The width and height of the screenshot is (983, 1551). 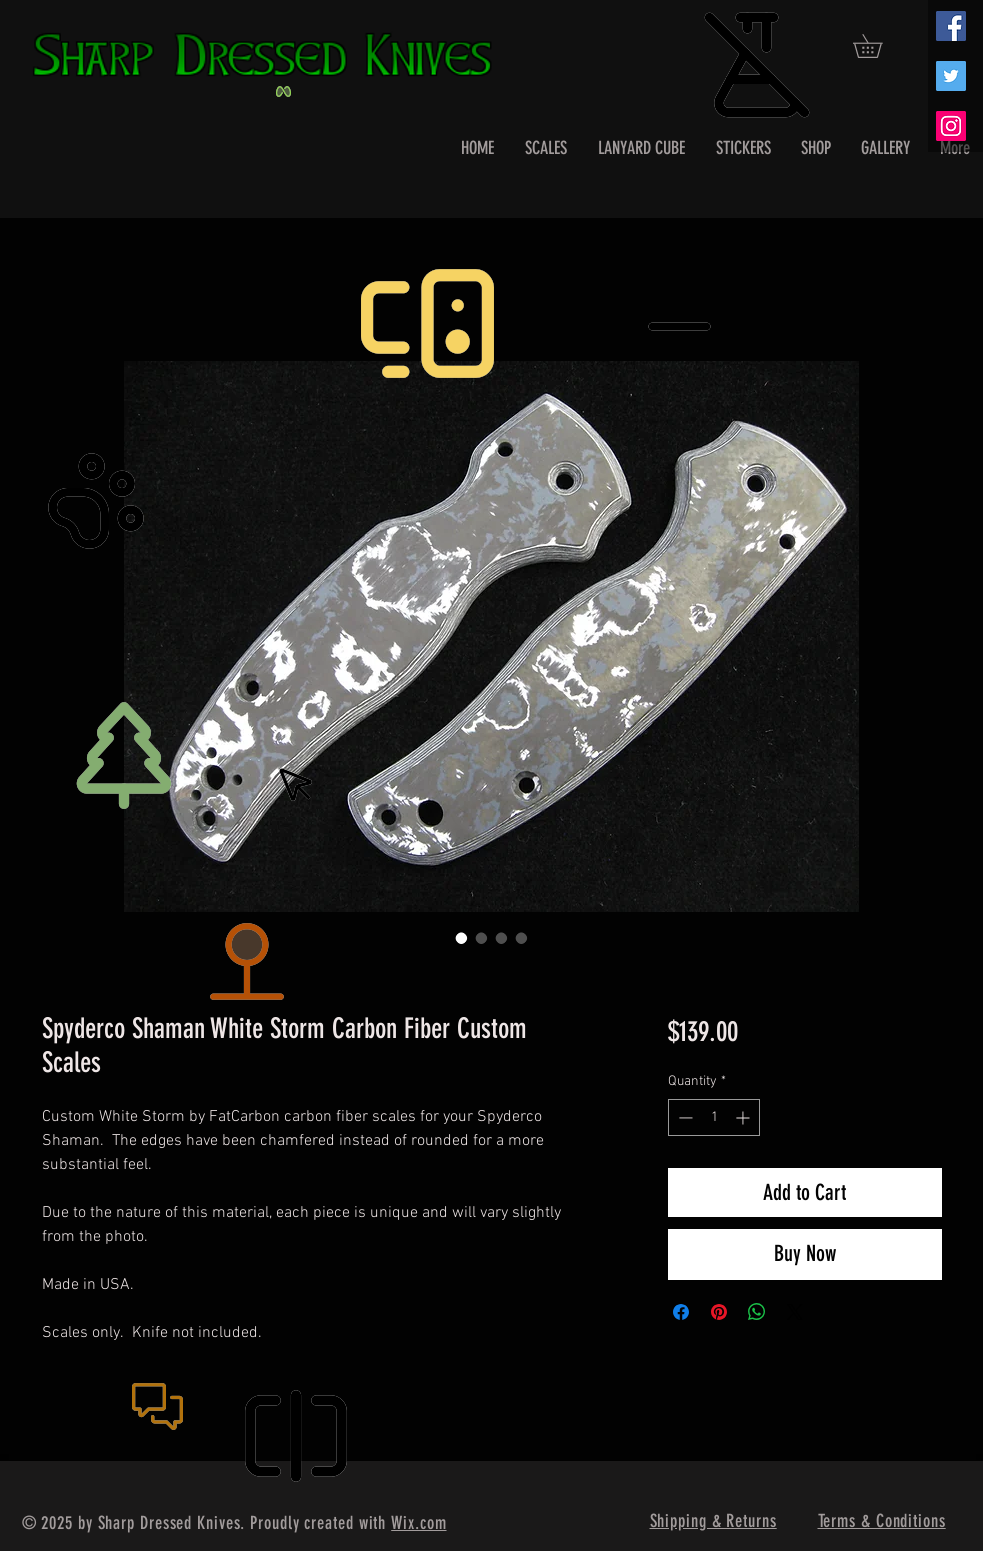 I want to click on cursor or pointer indicator, so click(x=296, y=785).